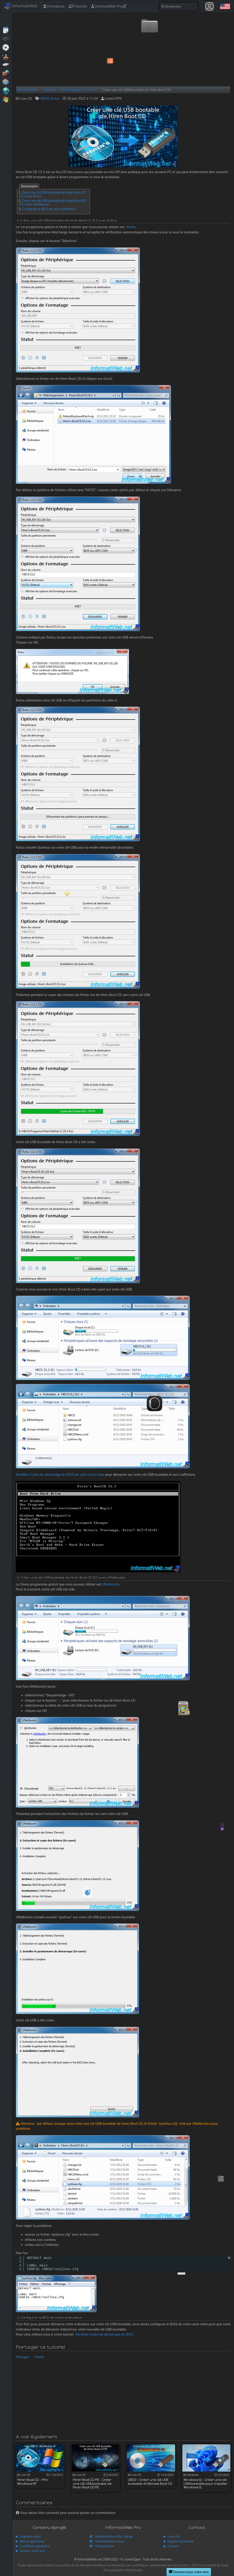  Describe the element at coordinates (110, 60) in the screenshot. I see `open a 3D model file in OBJ format` at that location.